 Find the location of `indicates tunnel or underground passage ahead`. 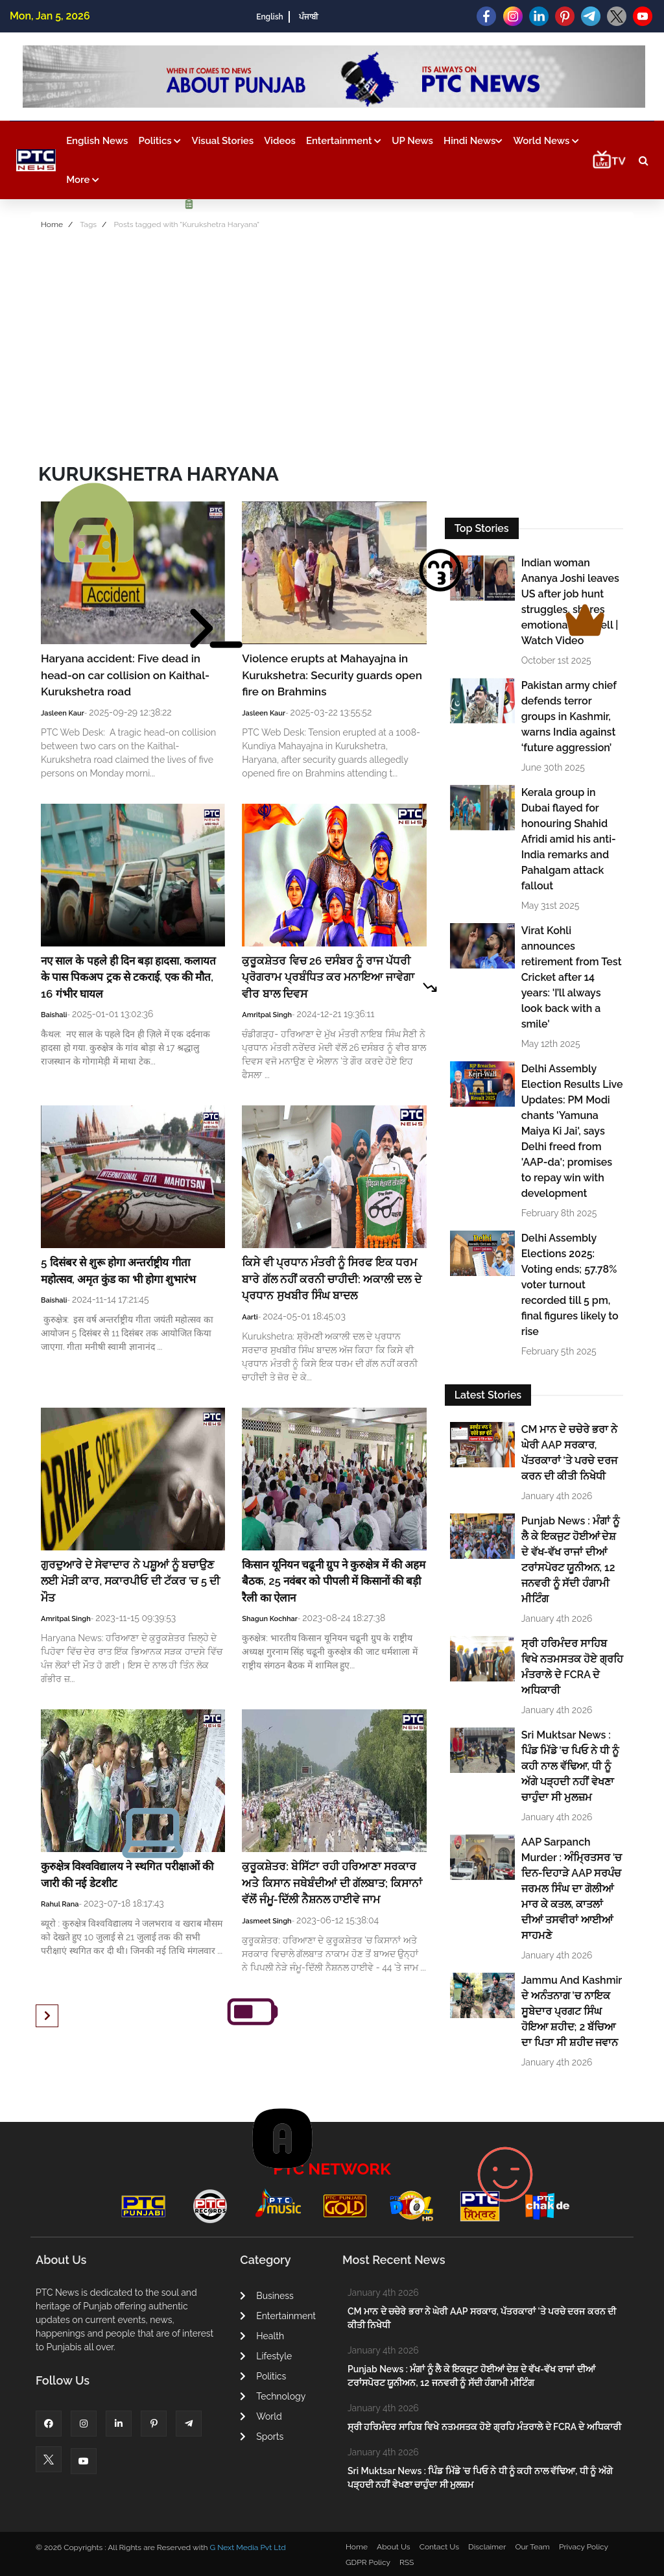

indicates tunnel or underground passage ahead is located at coordinates (93, 522).